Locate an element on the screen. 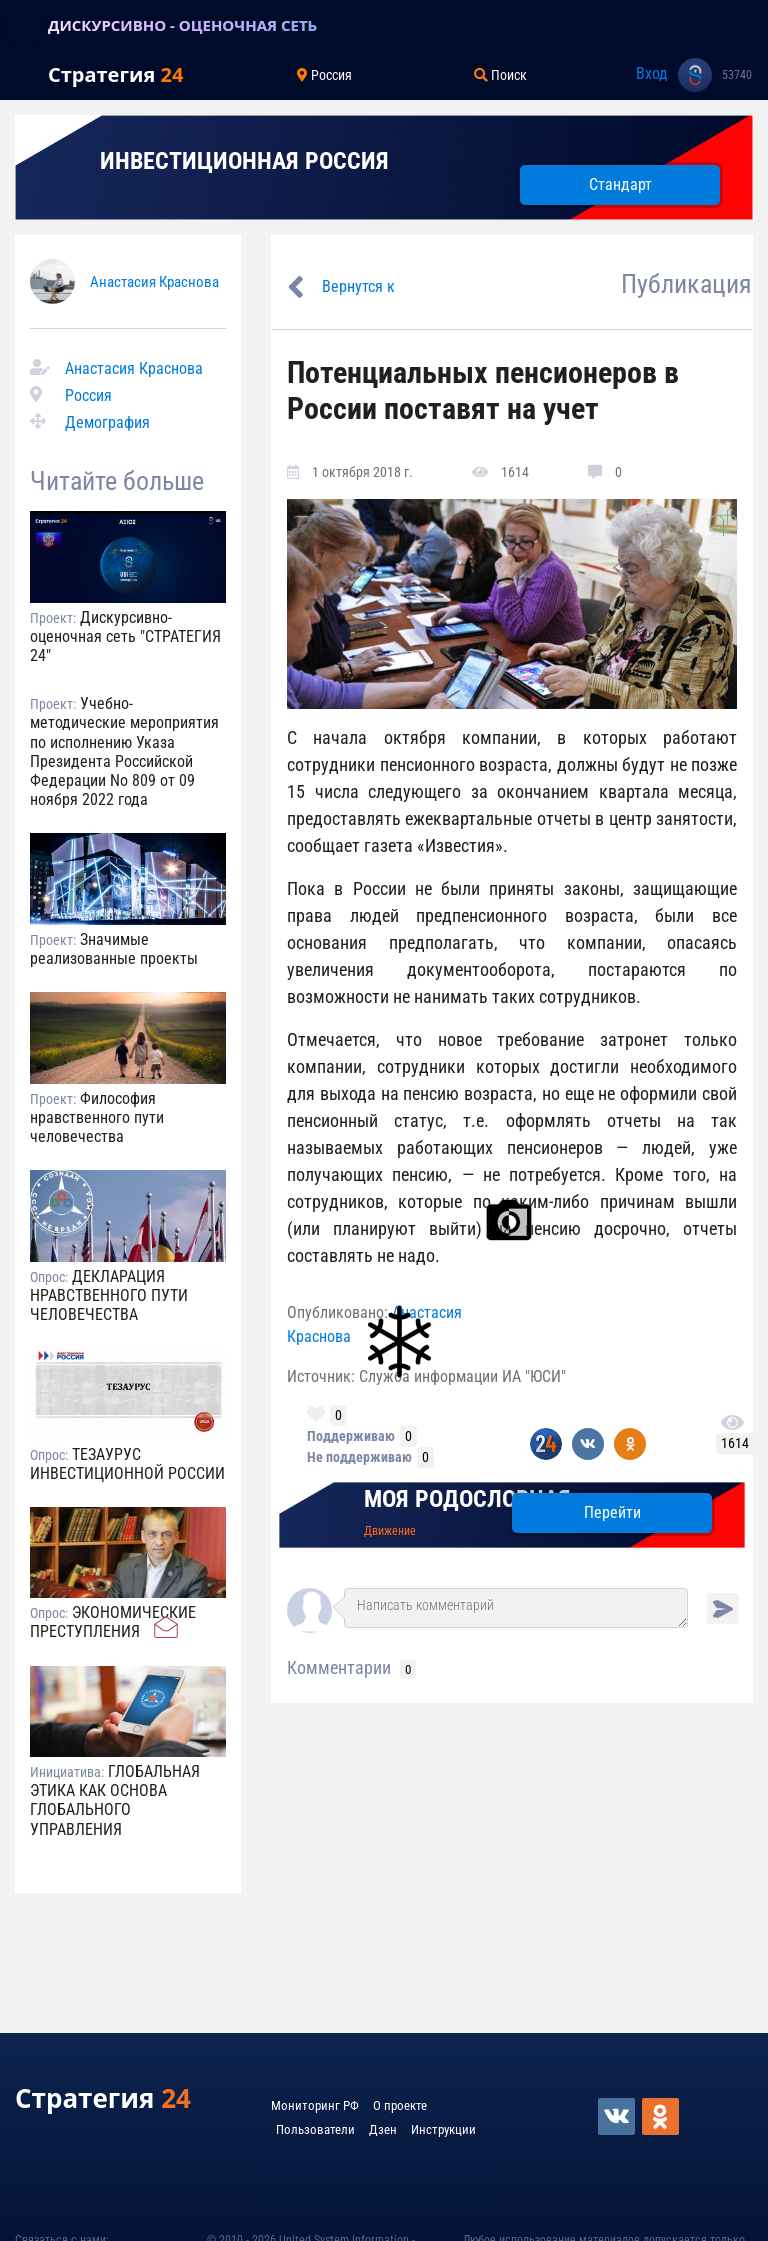  indicates cold or winter weather conditions is located at coordinates (399, 1341).